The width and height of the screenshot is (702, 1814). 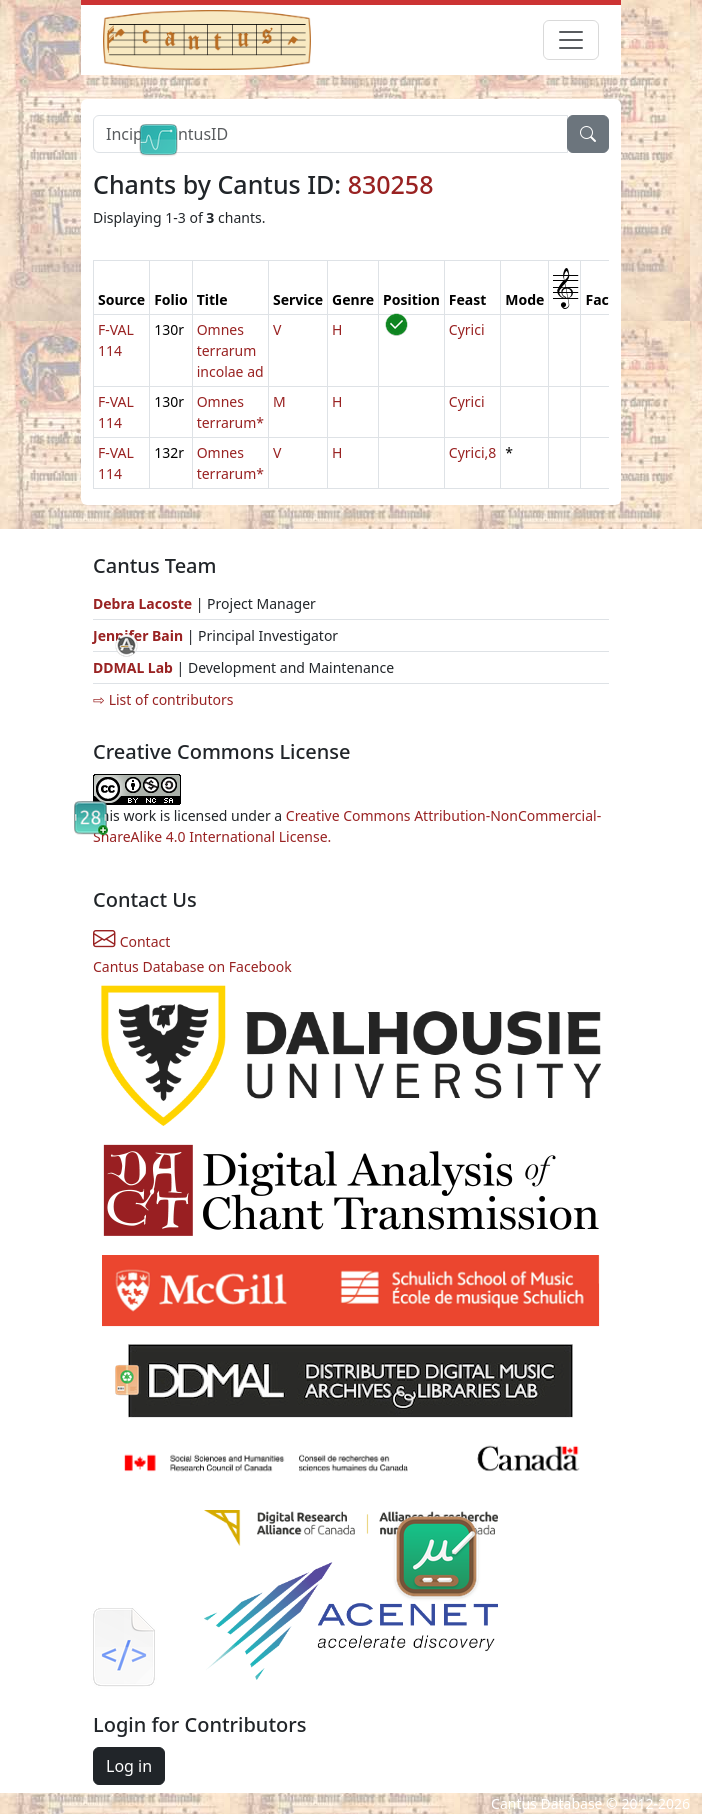 What do you see at coordinates (124, 1647) in the screenshot?
I see `an html file or web document` at bounding box center [124, 1647].